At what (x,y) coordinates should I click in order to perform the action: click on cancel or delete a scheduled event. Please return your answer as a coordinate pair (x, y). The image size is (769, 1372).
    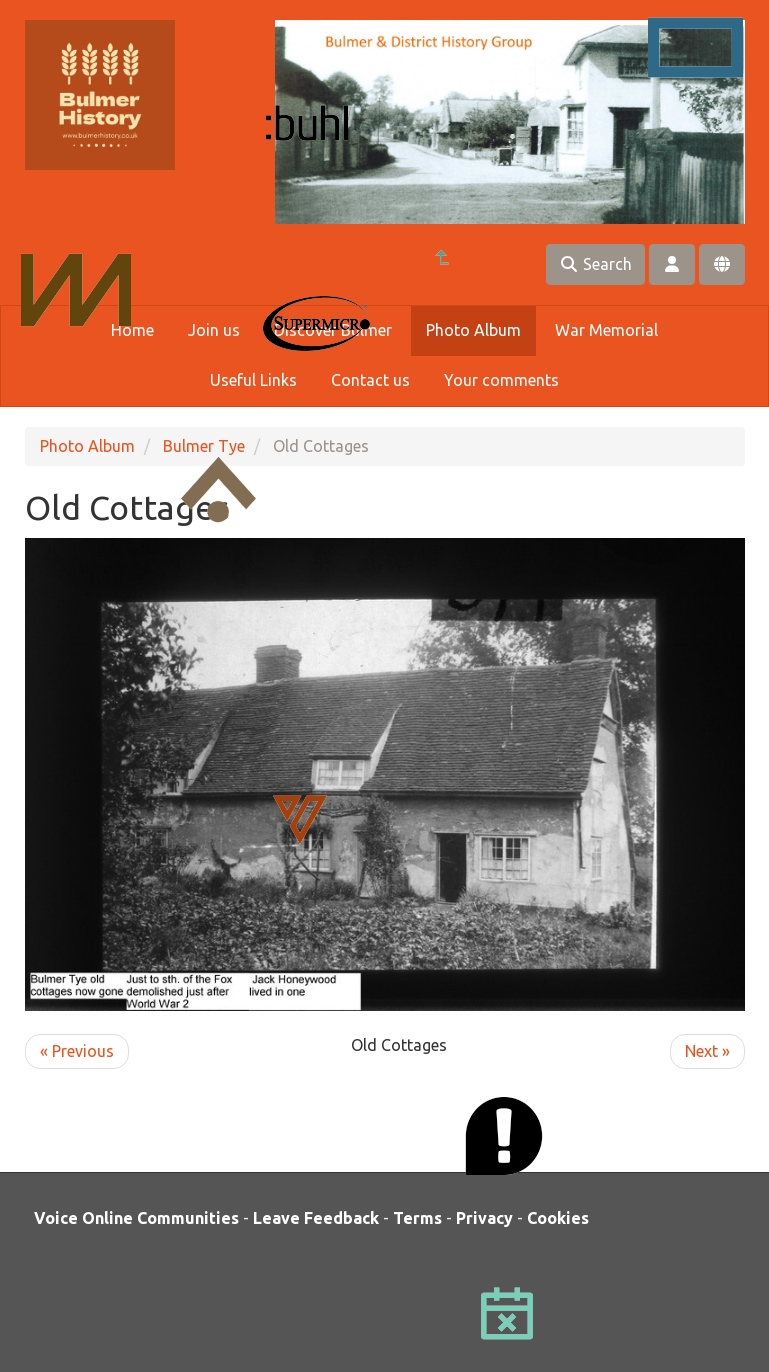
    Looking at the image, I should click on (507, 1316).